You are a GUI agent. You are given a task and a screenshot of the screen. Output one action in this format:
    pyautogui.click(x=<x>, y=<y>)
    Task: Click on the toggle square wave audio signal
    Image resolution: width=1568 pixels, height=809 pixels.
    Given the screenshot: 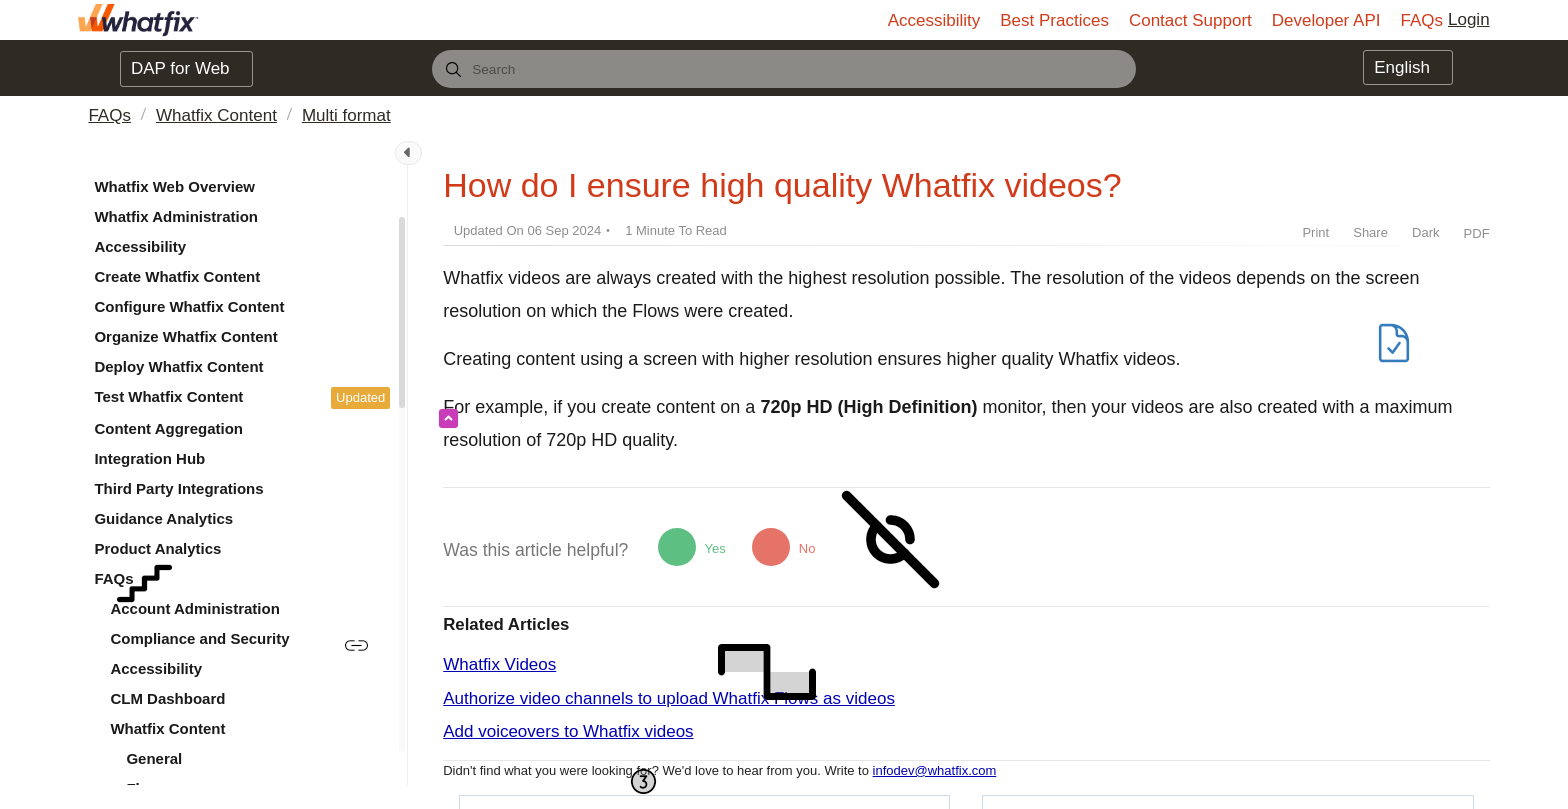 What is the action you would take?
    pyautogui.click(x=767, y=672)
    